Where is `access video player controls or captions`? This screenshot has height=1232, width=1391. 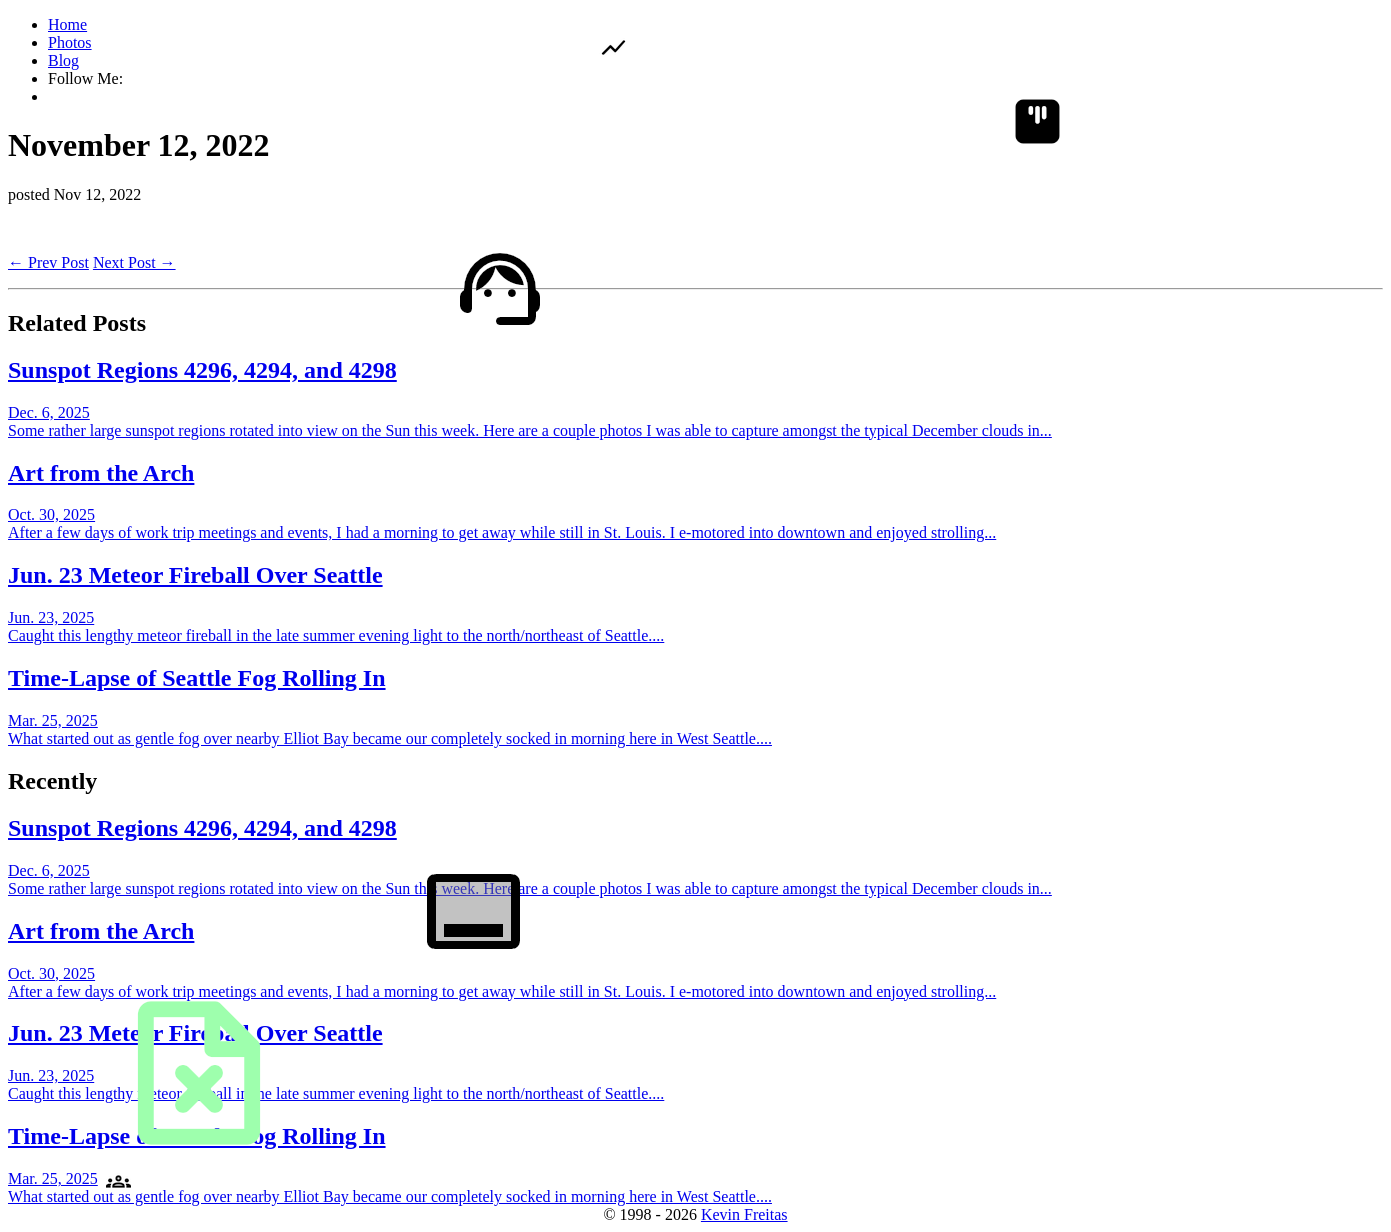 access video player controls or captions is located at coordinates (473, 911).